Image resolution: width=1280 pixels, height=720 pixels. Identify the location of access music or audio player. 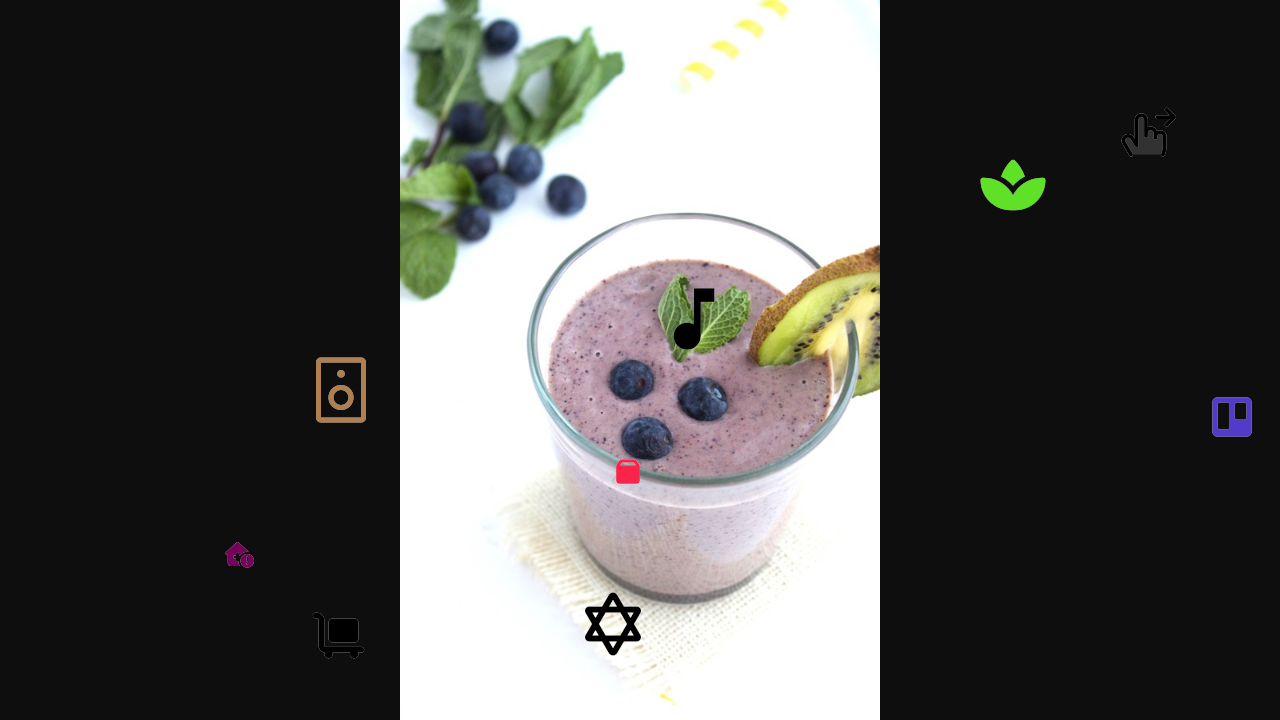
(694, 319).